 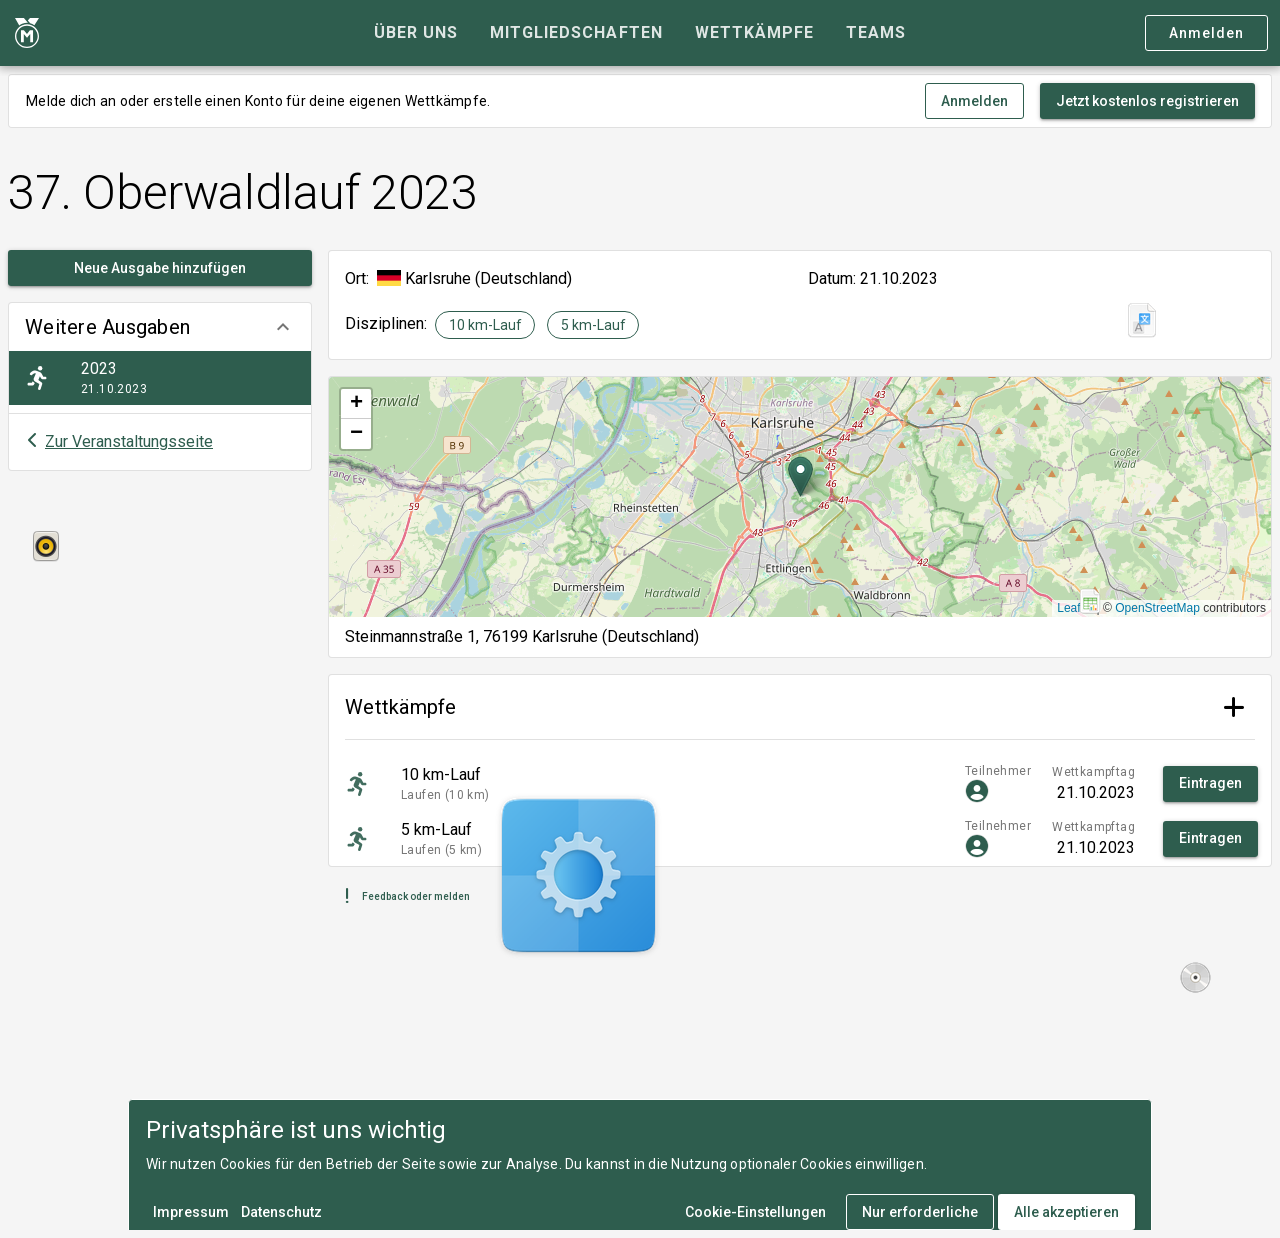 What do you see at coordinates (1090, 601) in the screenshot?
I see `spreadsheet file created in openoffice calc` at bounding box center [1090, 601].